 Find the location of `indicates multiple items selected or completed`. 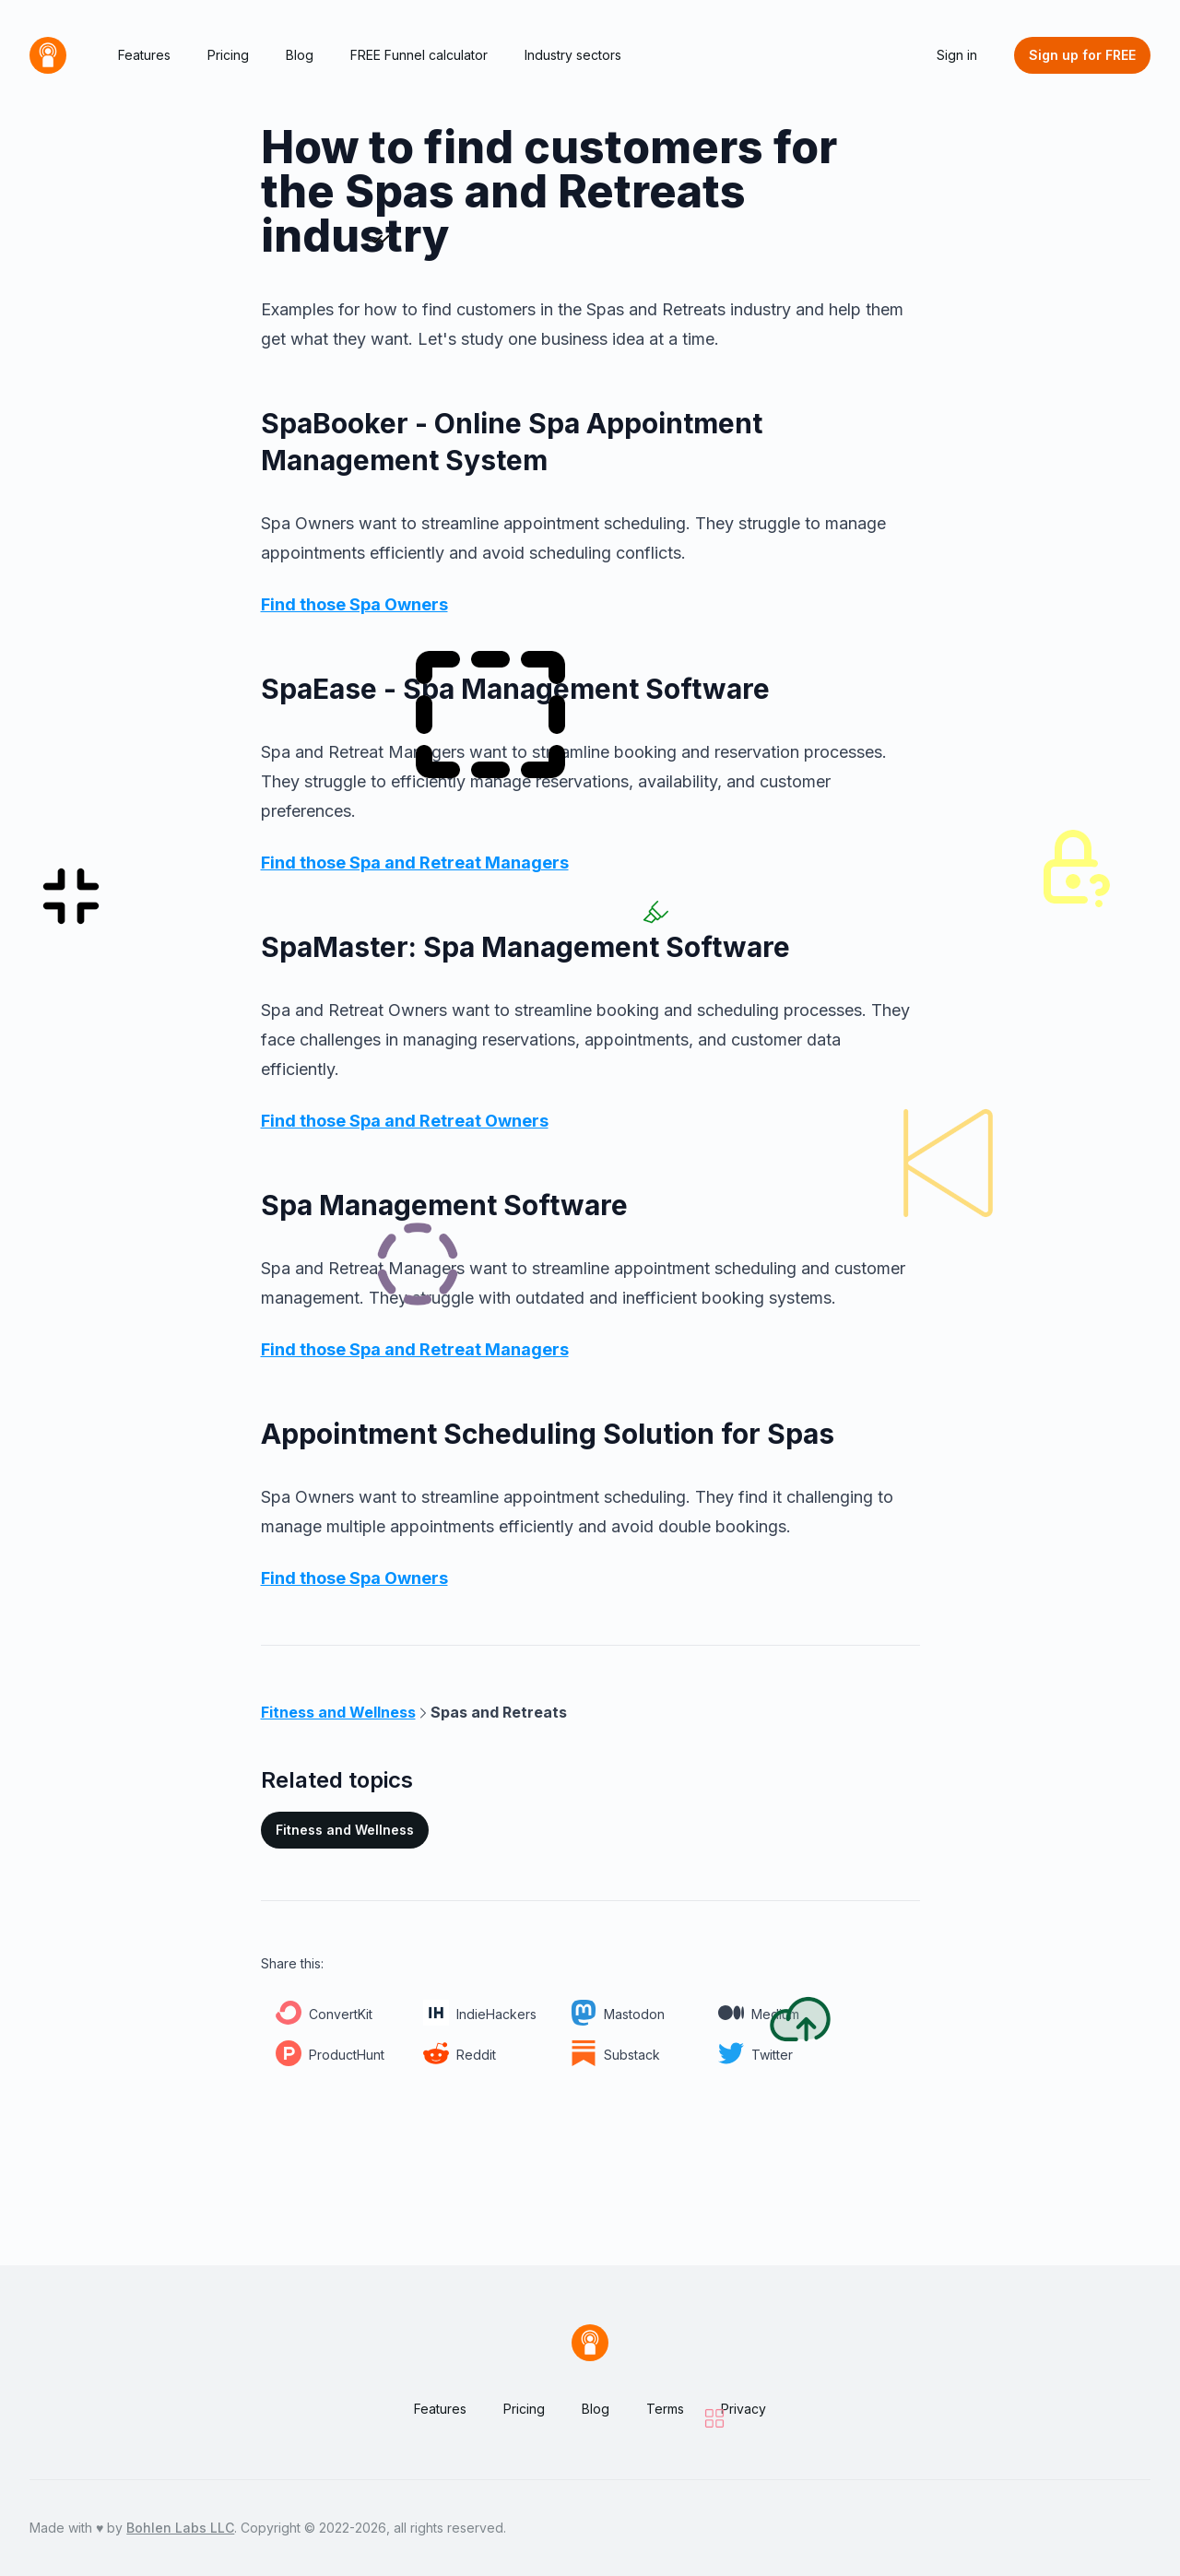

indicates multiple items selected or completed is located at coordinates (380, 239).